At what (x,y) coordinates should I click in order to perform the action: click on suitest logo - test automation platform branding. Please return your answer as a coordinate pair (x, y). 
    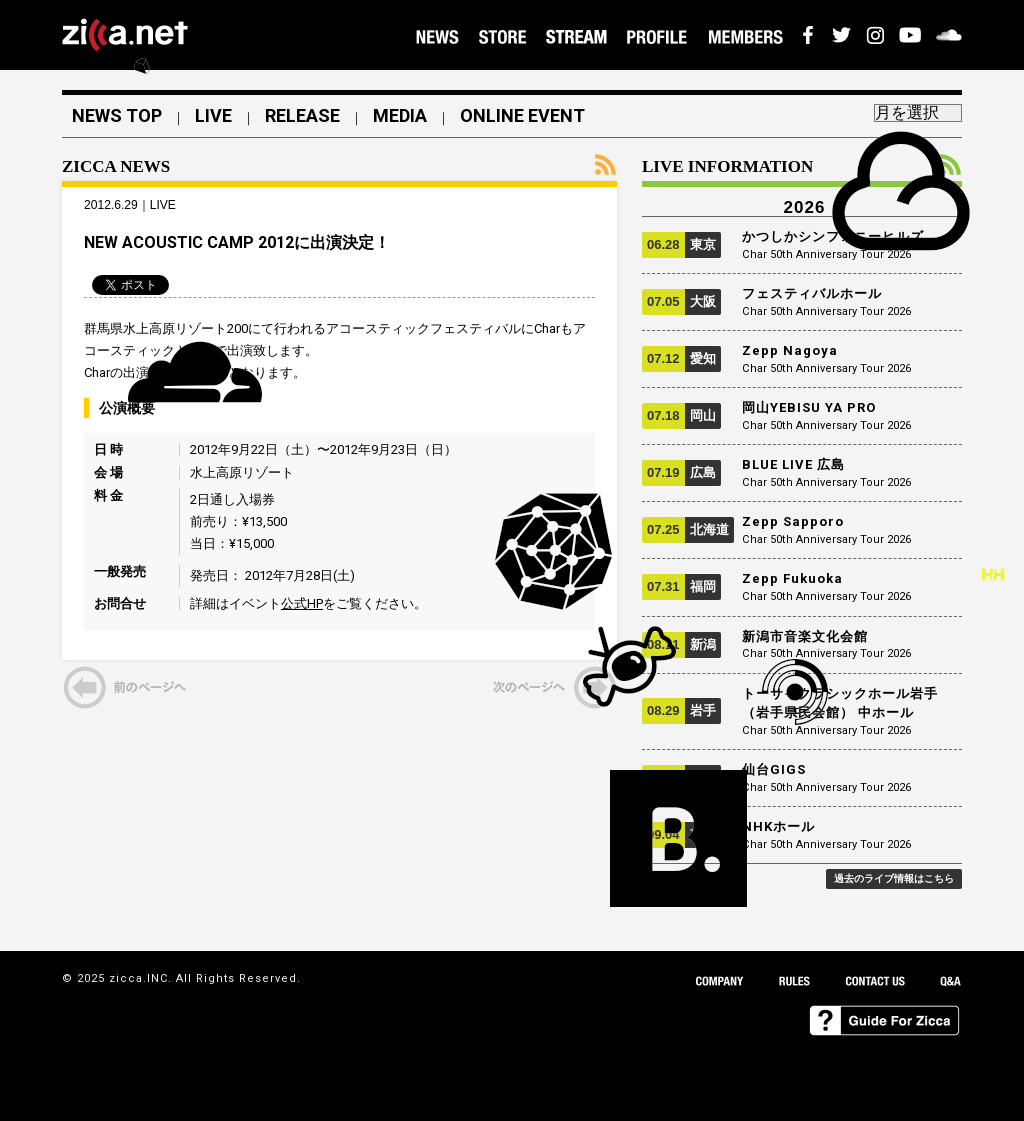
    Looking at the image, I should click on (629, 666).